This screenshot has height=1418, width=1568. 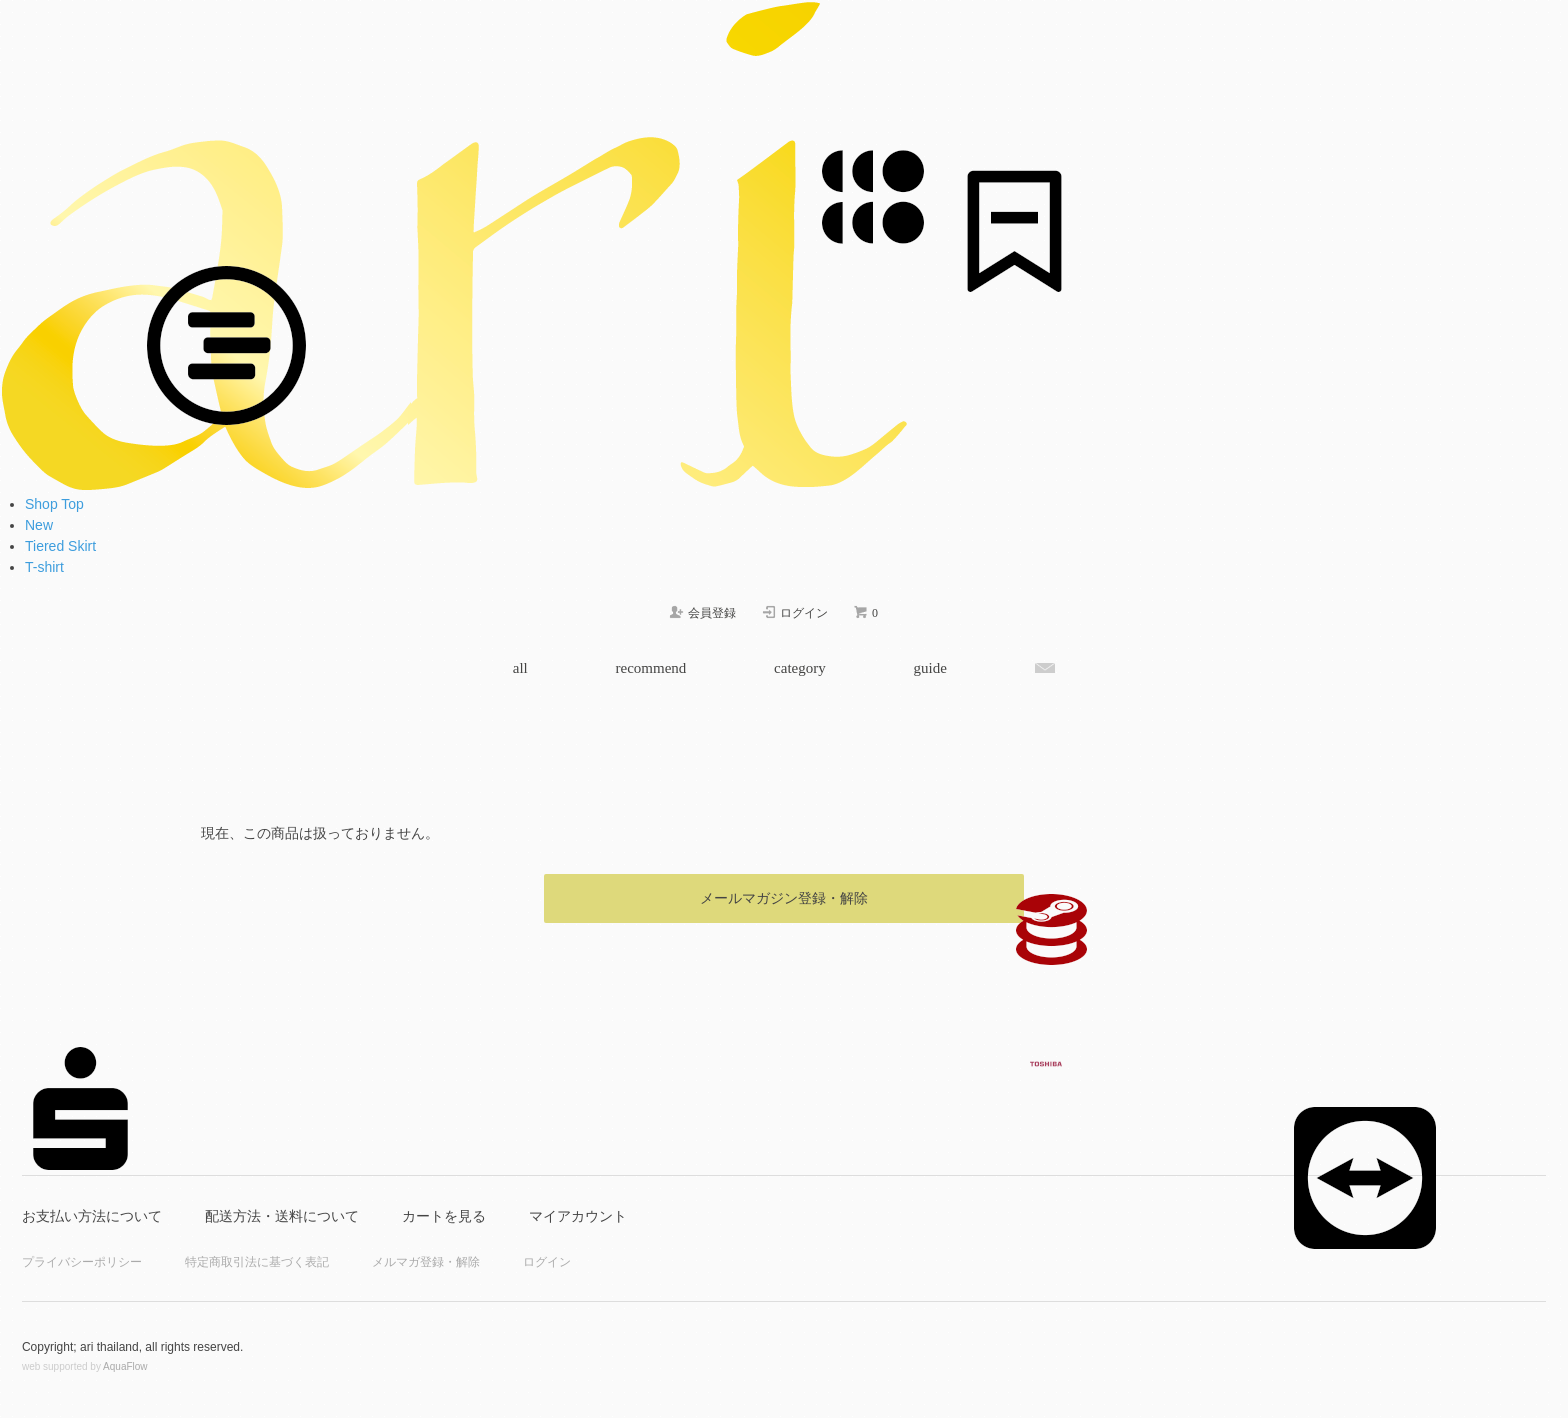 I want to click on Toshiba brand logo, so click(x=1046, y=1064).